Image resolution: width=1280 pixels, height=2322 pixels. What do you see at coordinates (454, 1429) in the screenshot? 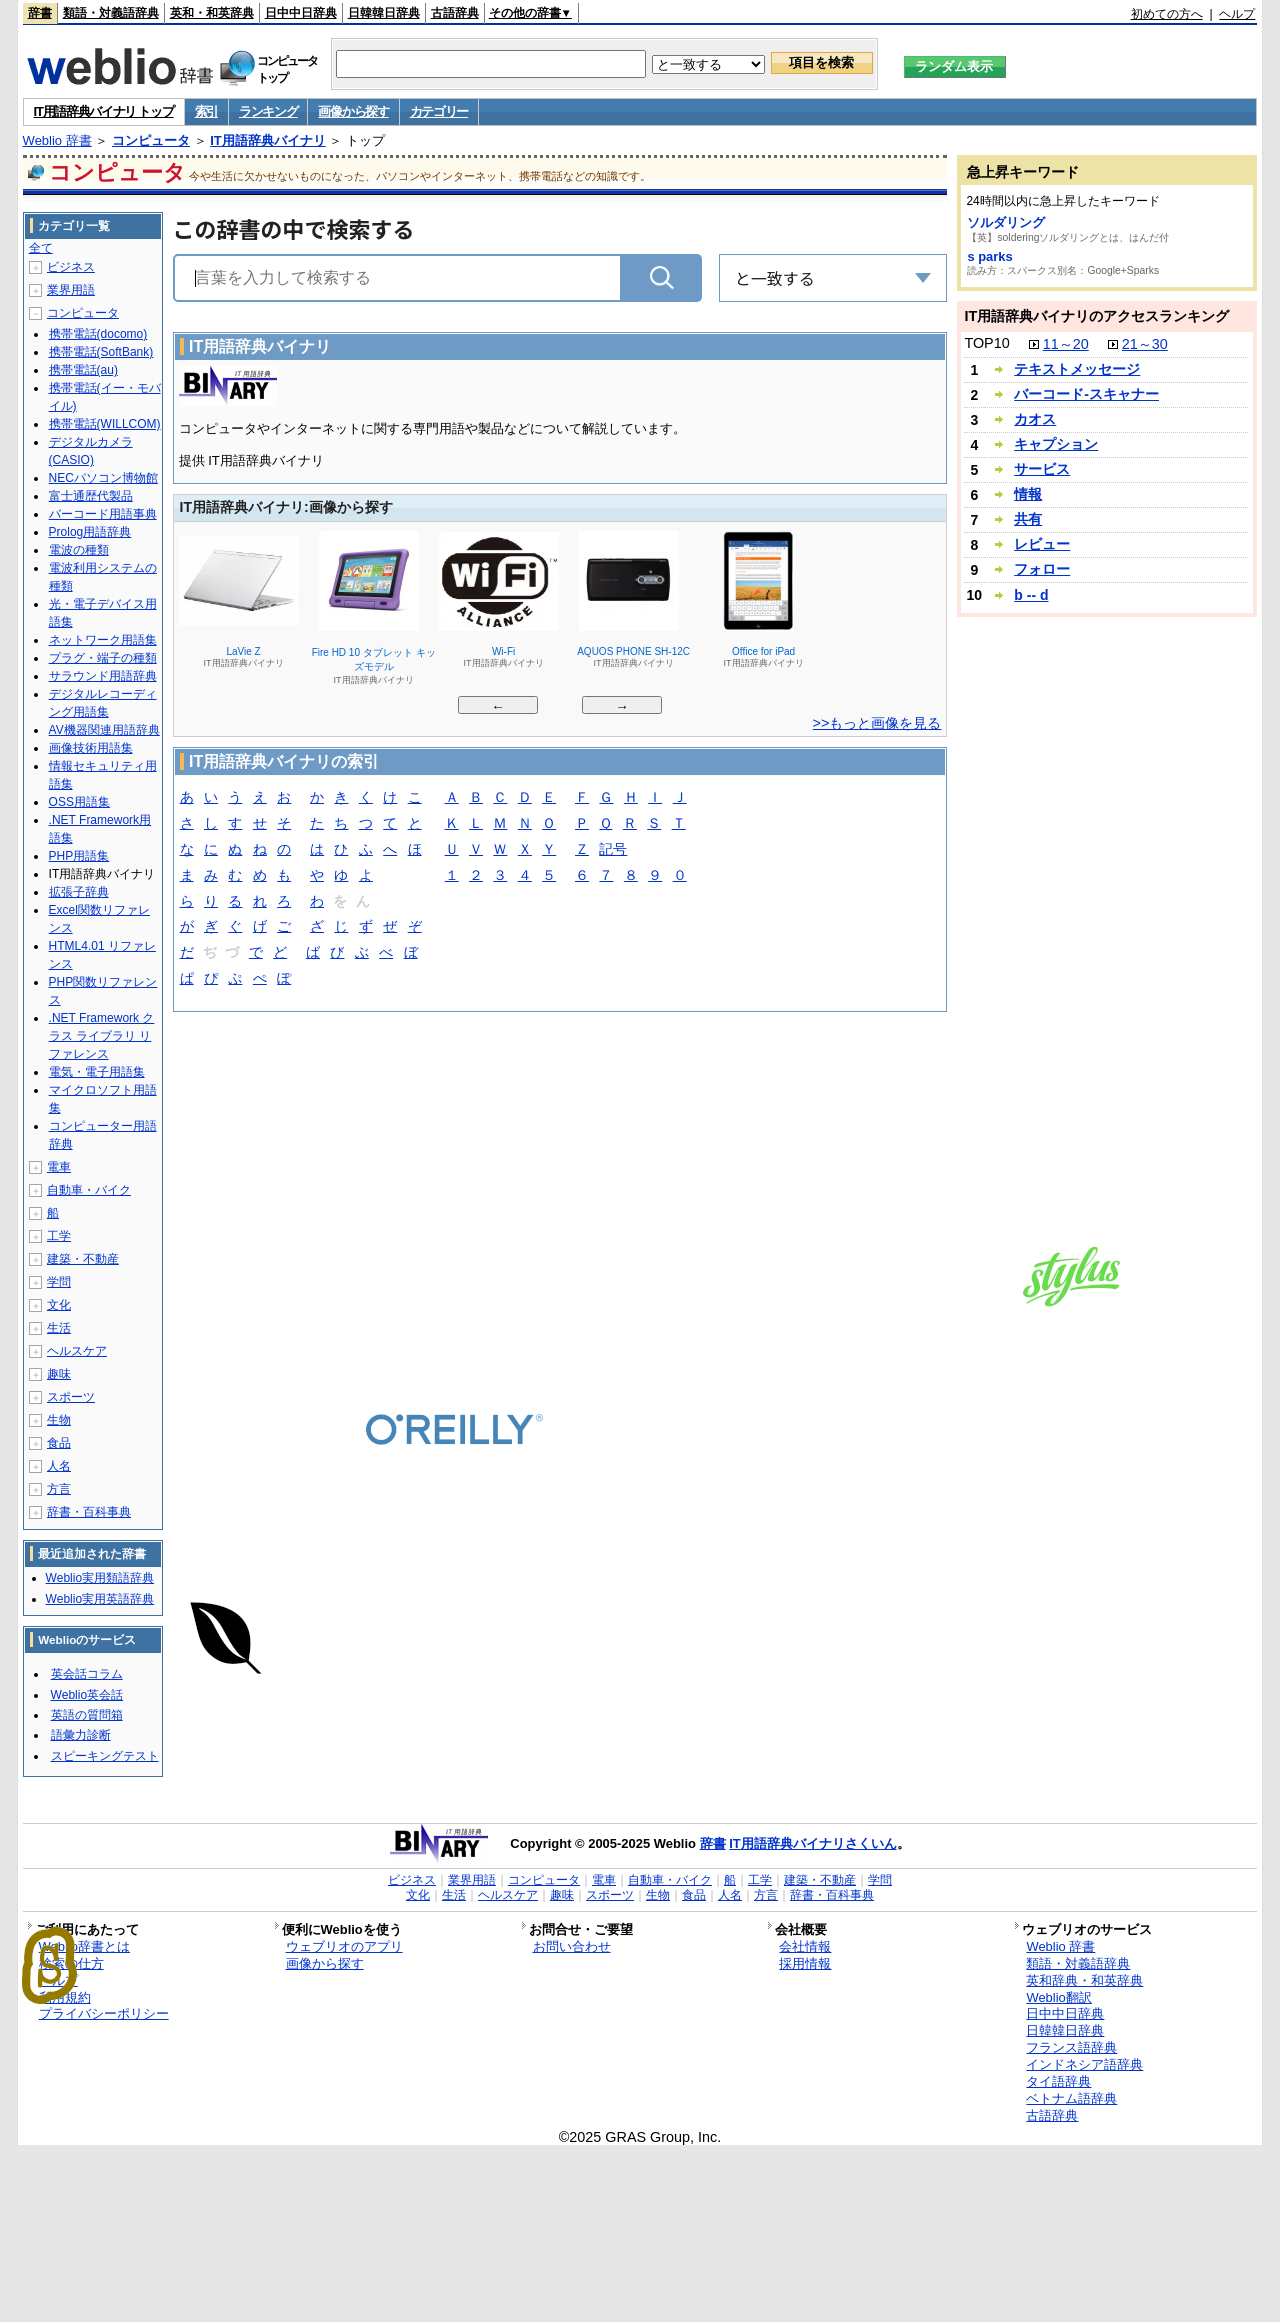
I see `visit o'reilly learning platform` at bounding box center [454, 1429].